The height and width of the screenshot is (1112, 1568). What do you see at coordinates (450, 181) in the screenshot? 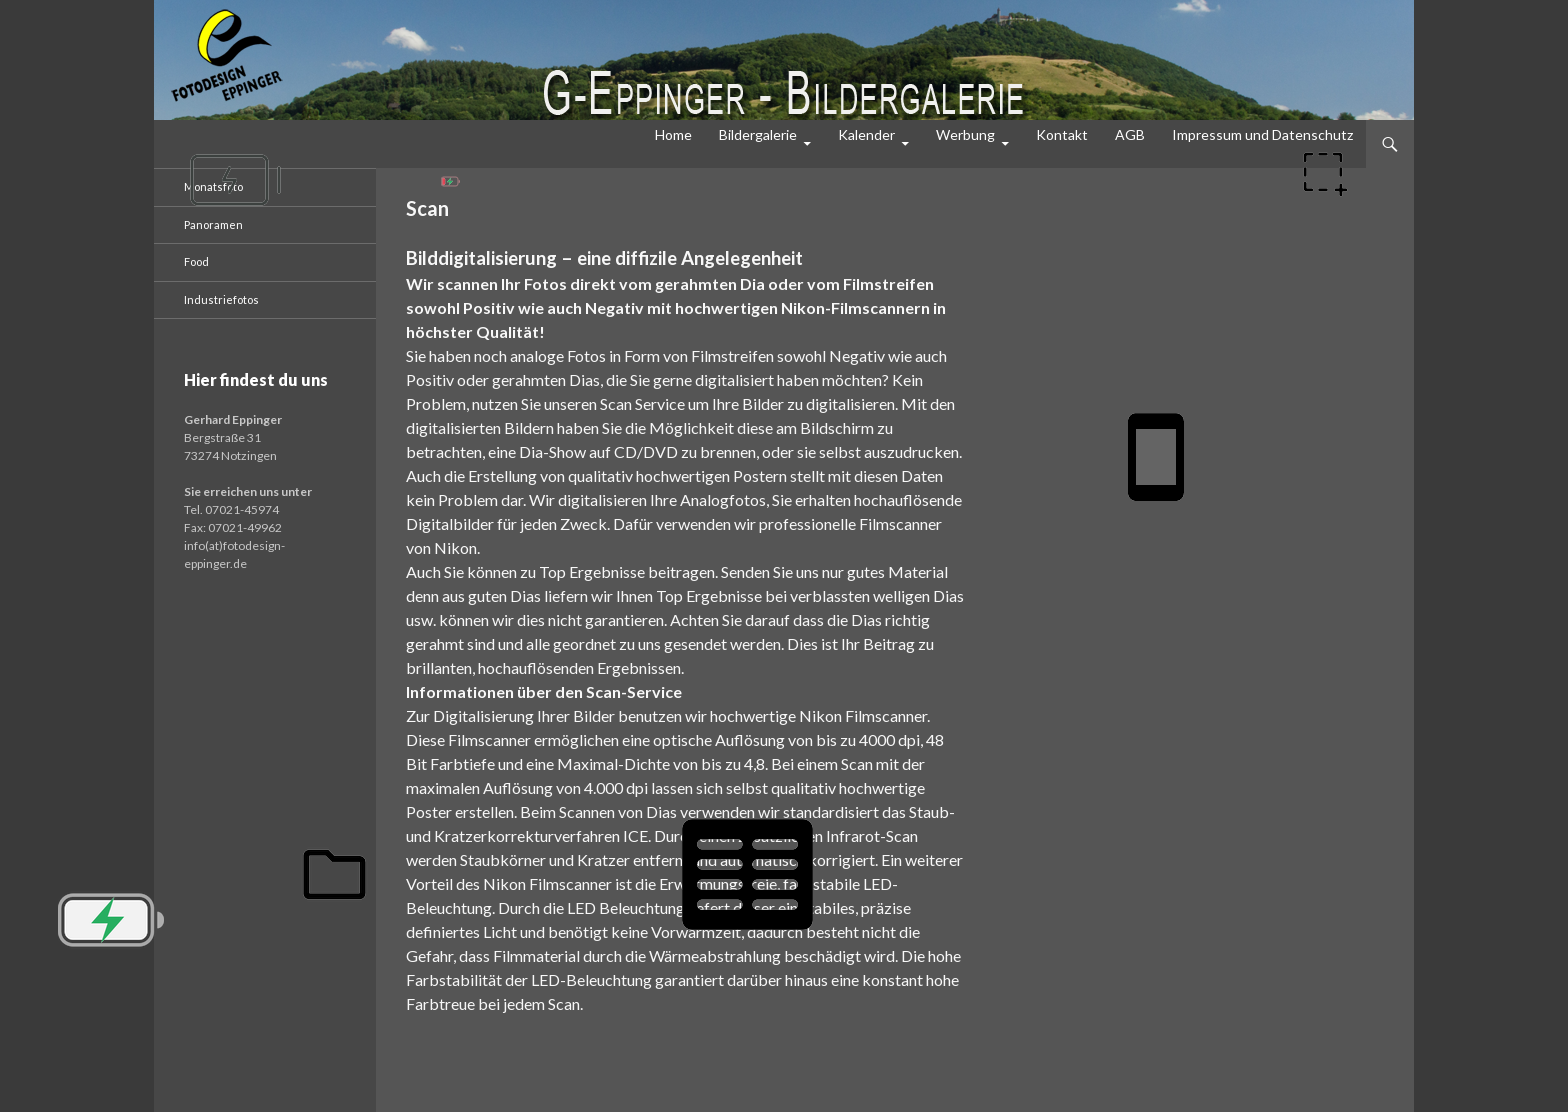
I see `indicates battery is critically low but currently charging` at bounding box center [450, 181].